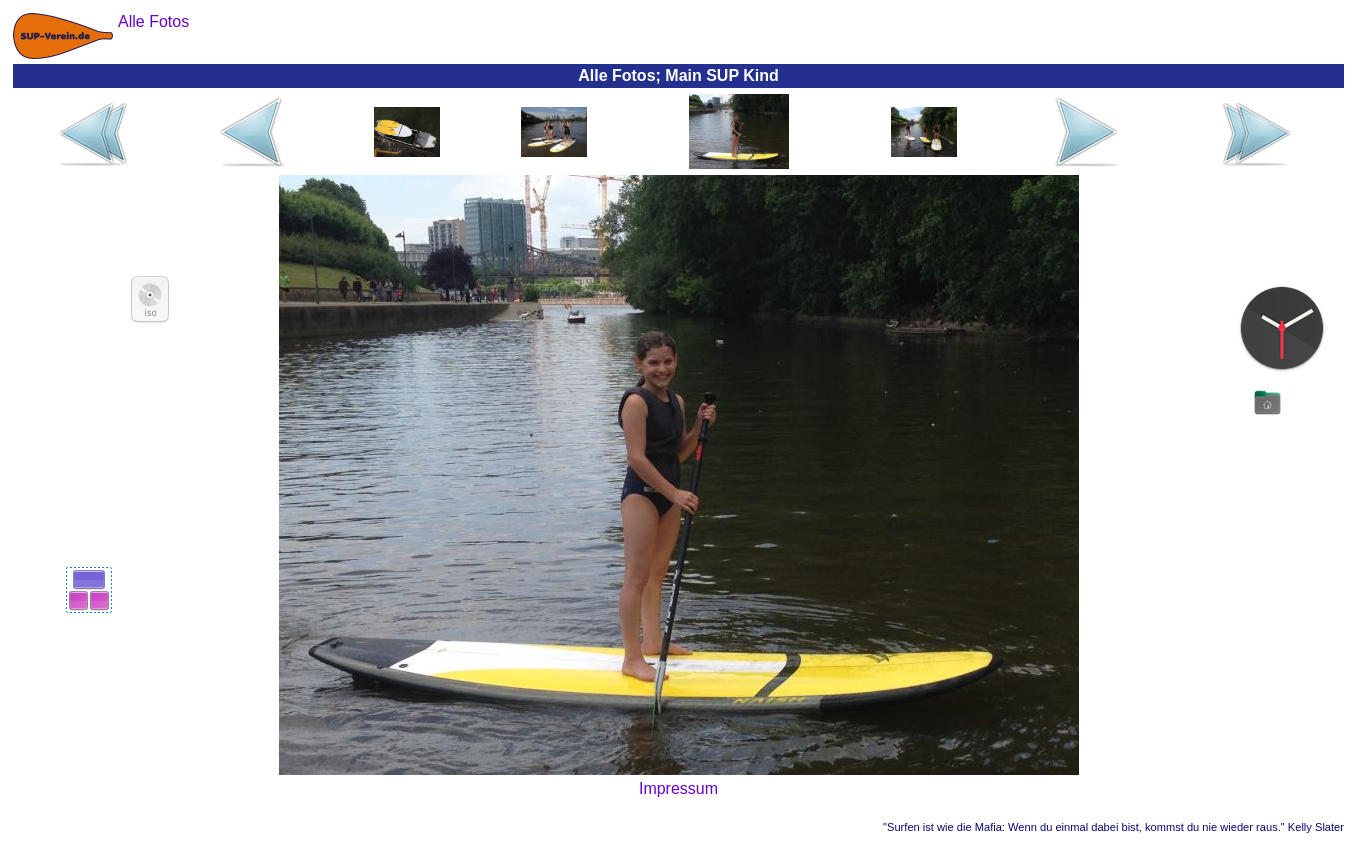 The width and height of the screenshot is (1357, 846). Describe the element at coordinates (150, 299) in the screenshot. I see `indicates a CD/DVD disc image file (.iso)` at that location.